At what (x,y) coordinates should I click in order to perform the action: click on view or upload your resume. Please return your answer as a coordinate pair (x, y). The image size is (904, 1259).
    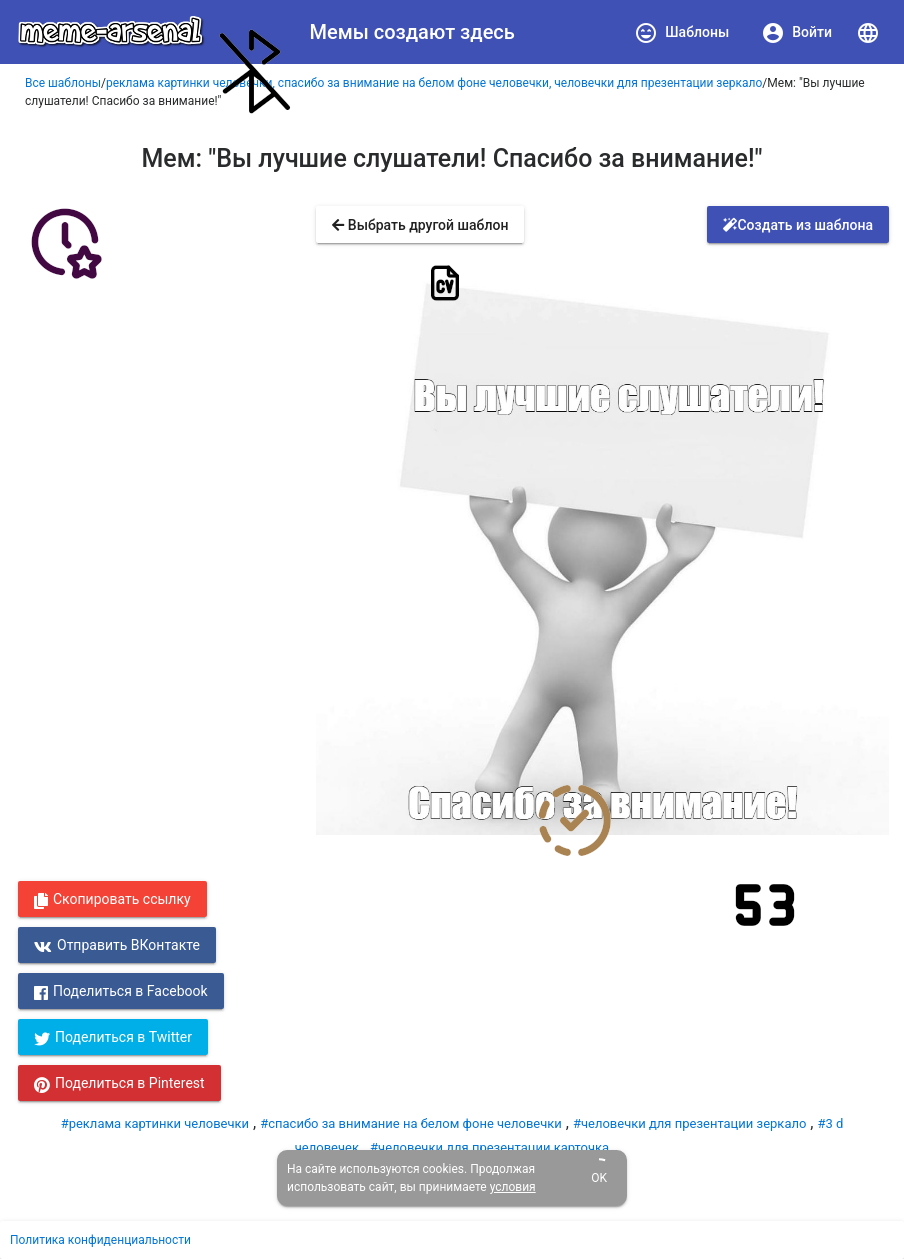
    Looking at the image, I should click on (445, 283).